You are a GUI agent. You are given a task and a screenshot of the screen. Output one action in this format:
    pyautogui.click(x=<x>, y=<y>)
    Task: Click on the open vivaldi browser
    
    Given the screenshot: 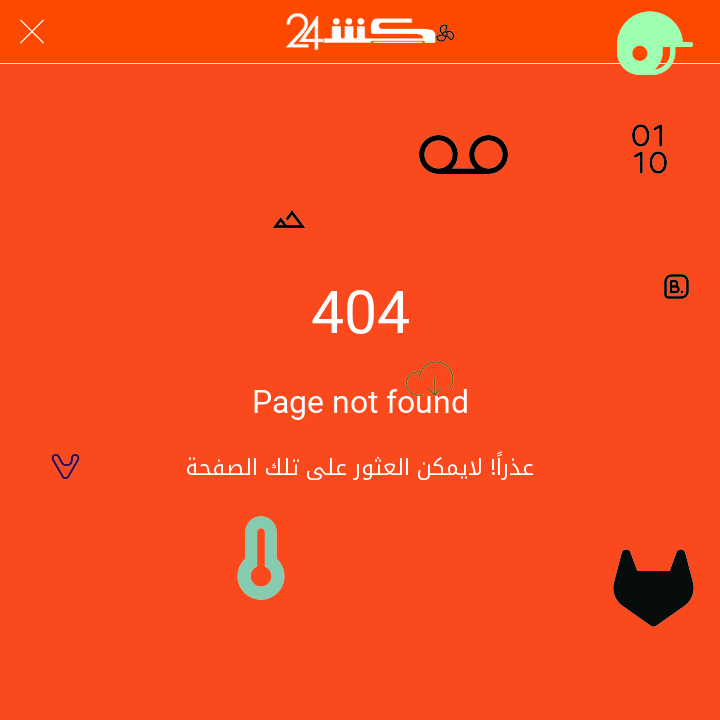 What is the action you would take?
    pyautogui.click(x=65, y=466)
    